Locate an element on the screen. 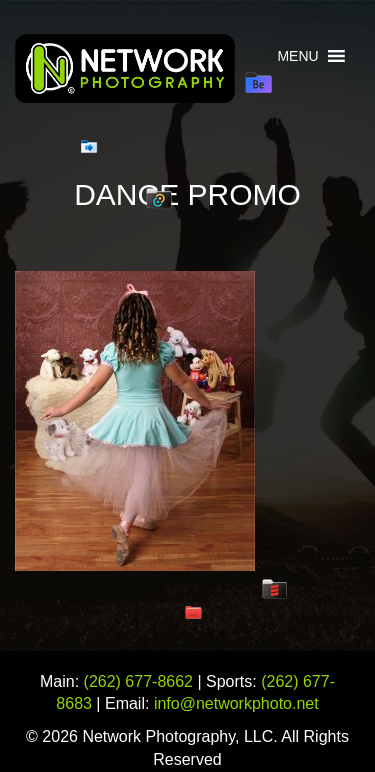  open your Behance projects folder is located at coordinates (258, 83).